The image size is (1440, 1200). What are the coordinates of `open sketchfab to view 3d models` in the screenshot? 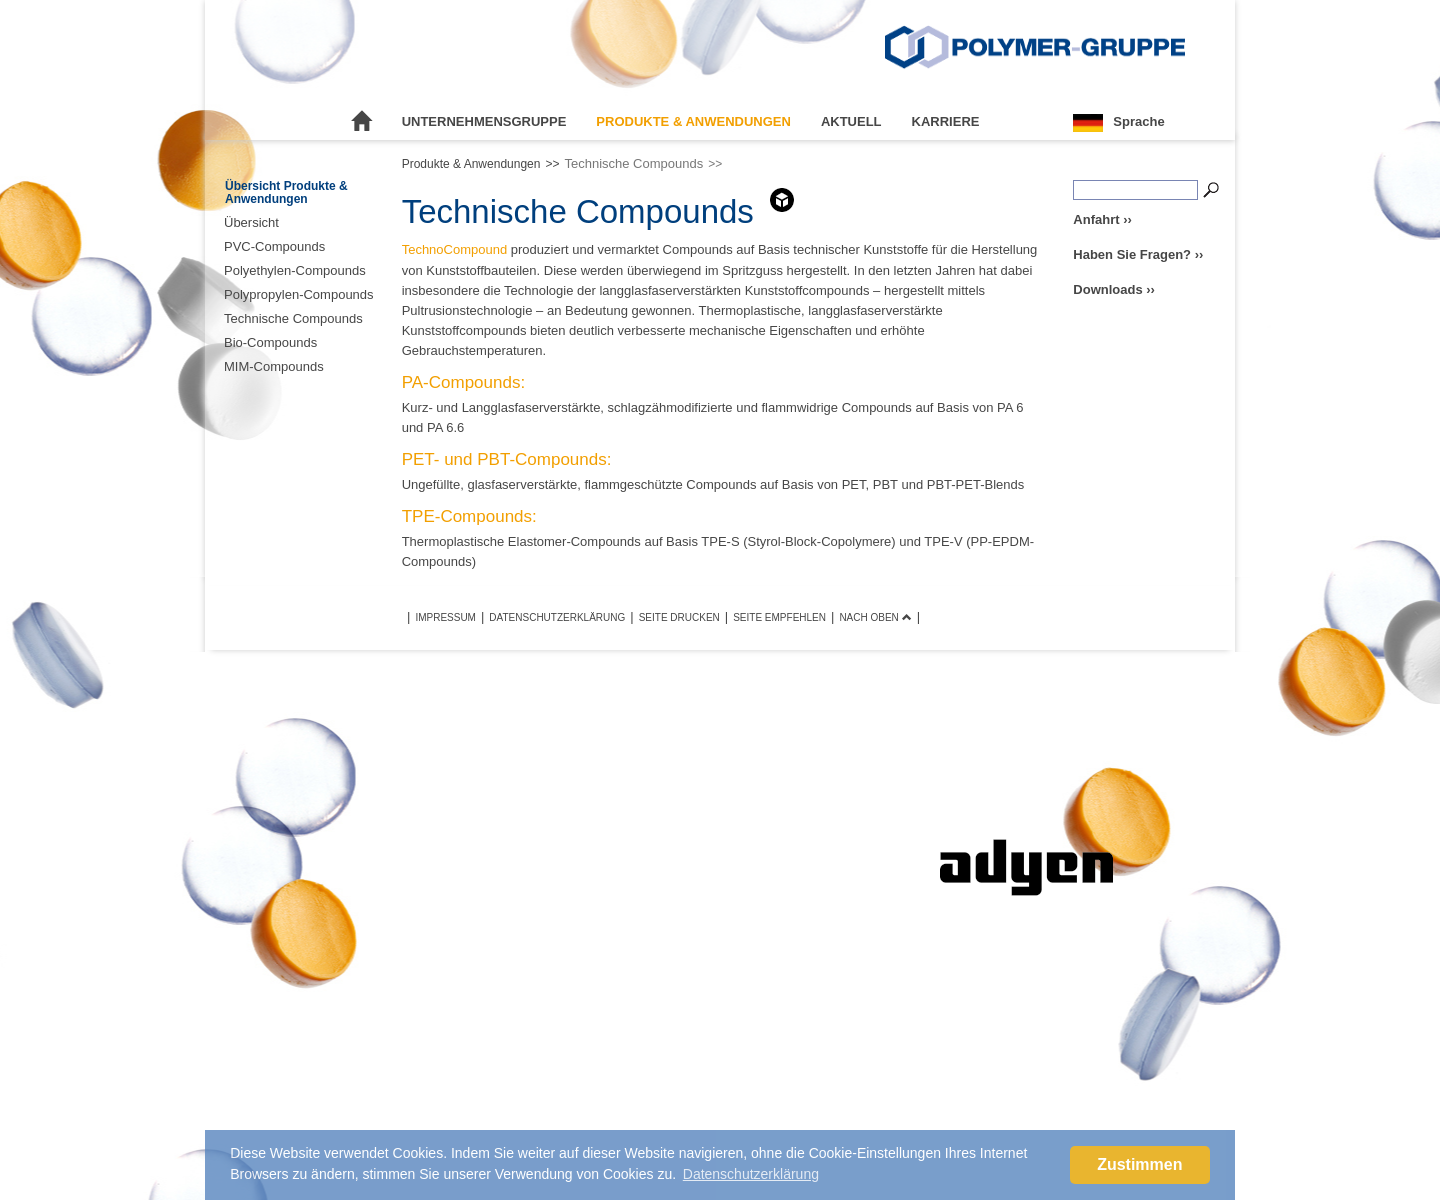 It's located at (782, 200).